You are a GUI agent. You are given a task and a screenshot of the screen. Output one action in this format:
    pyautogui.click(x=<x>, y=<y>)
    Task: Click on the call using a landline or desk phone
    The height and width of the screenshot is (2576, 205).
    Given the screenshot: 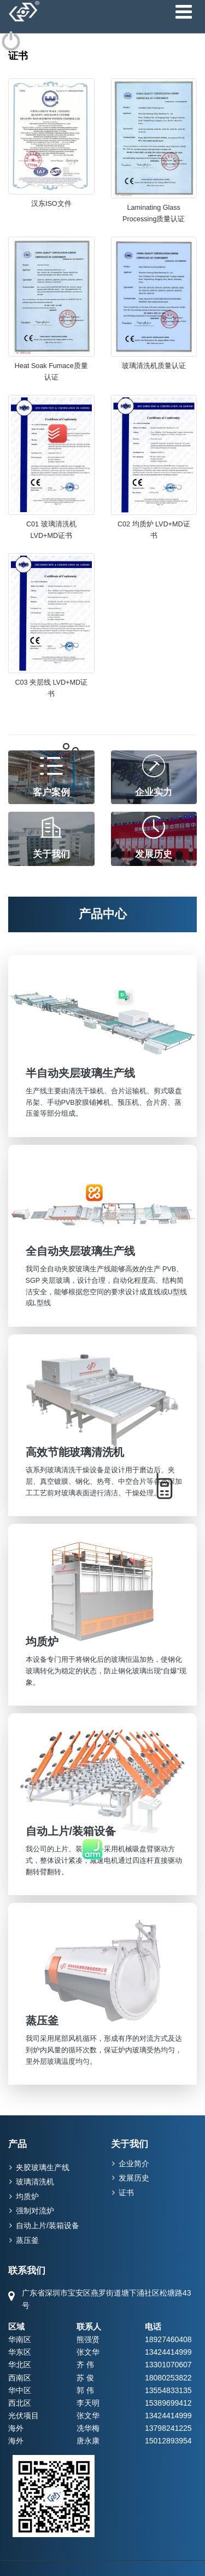 What is the action you would take?
    pyautogui.click(x=165, y=1487)
    